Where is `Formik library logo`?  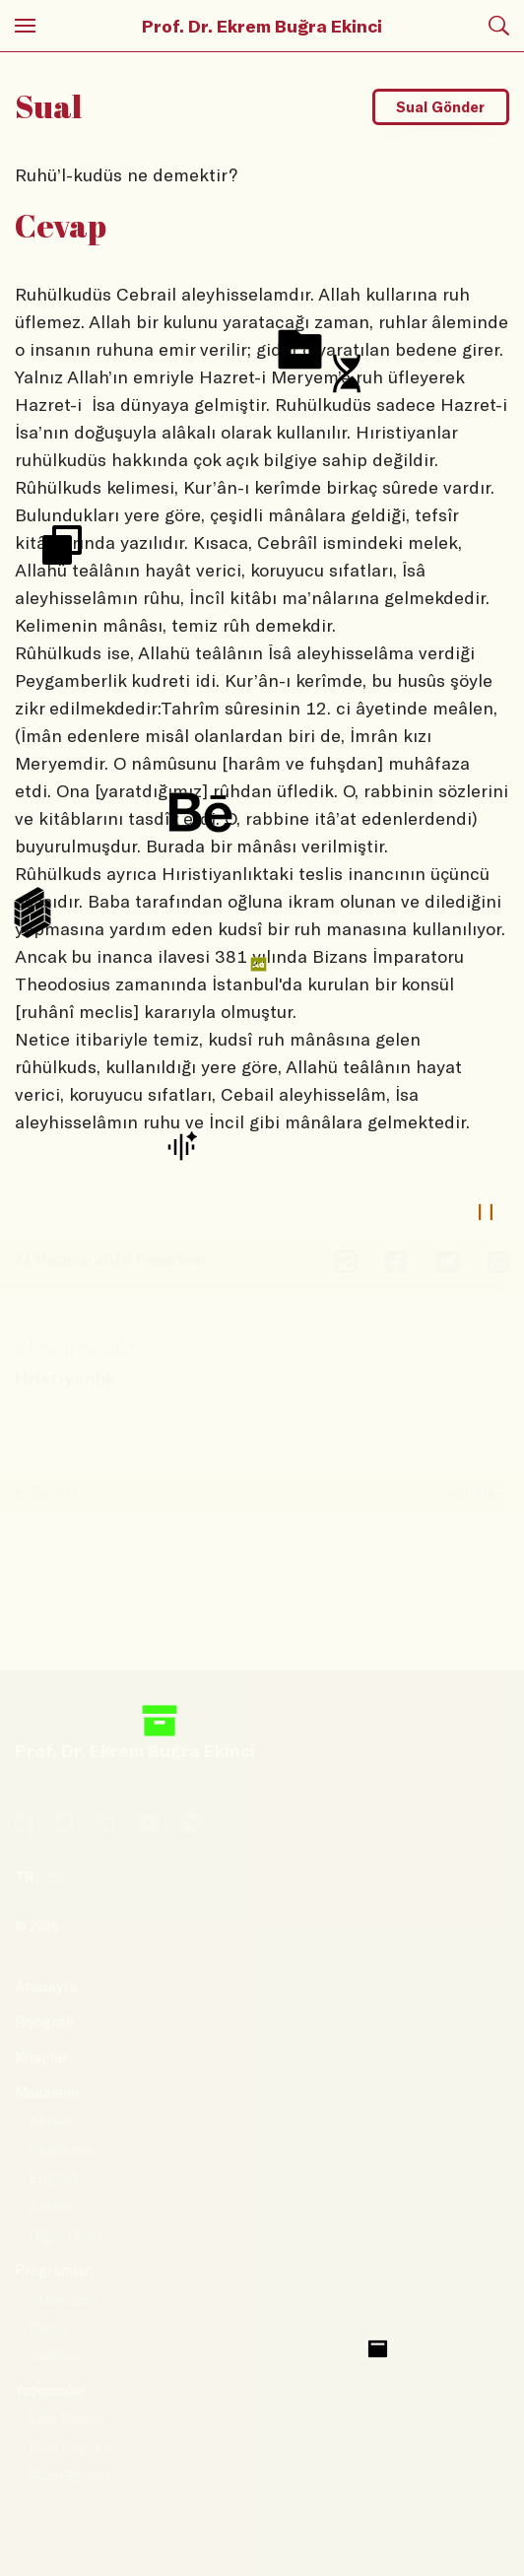 Formik library logo is located at coordinates (33, 913).